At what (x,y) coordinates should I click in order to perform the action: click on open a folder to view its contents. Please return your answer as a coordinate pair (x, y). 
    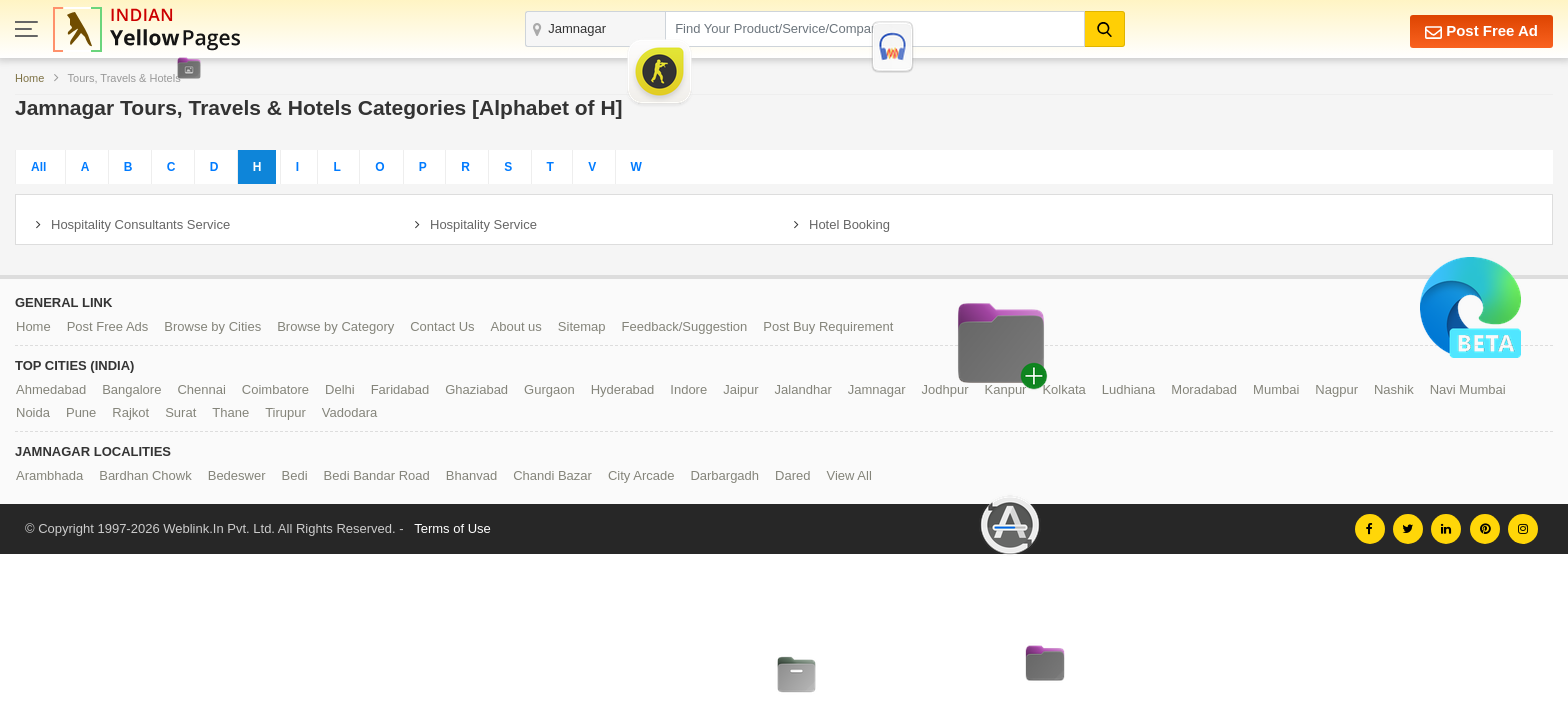
    Looking at the image, I should click on (1045, 663).